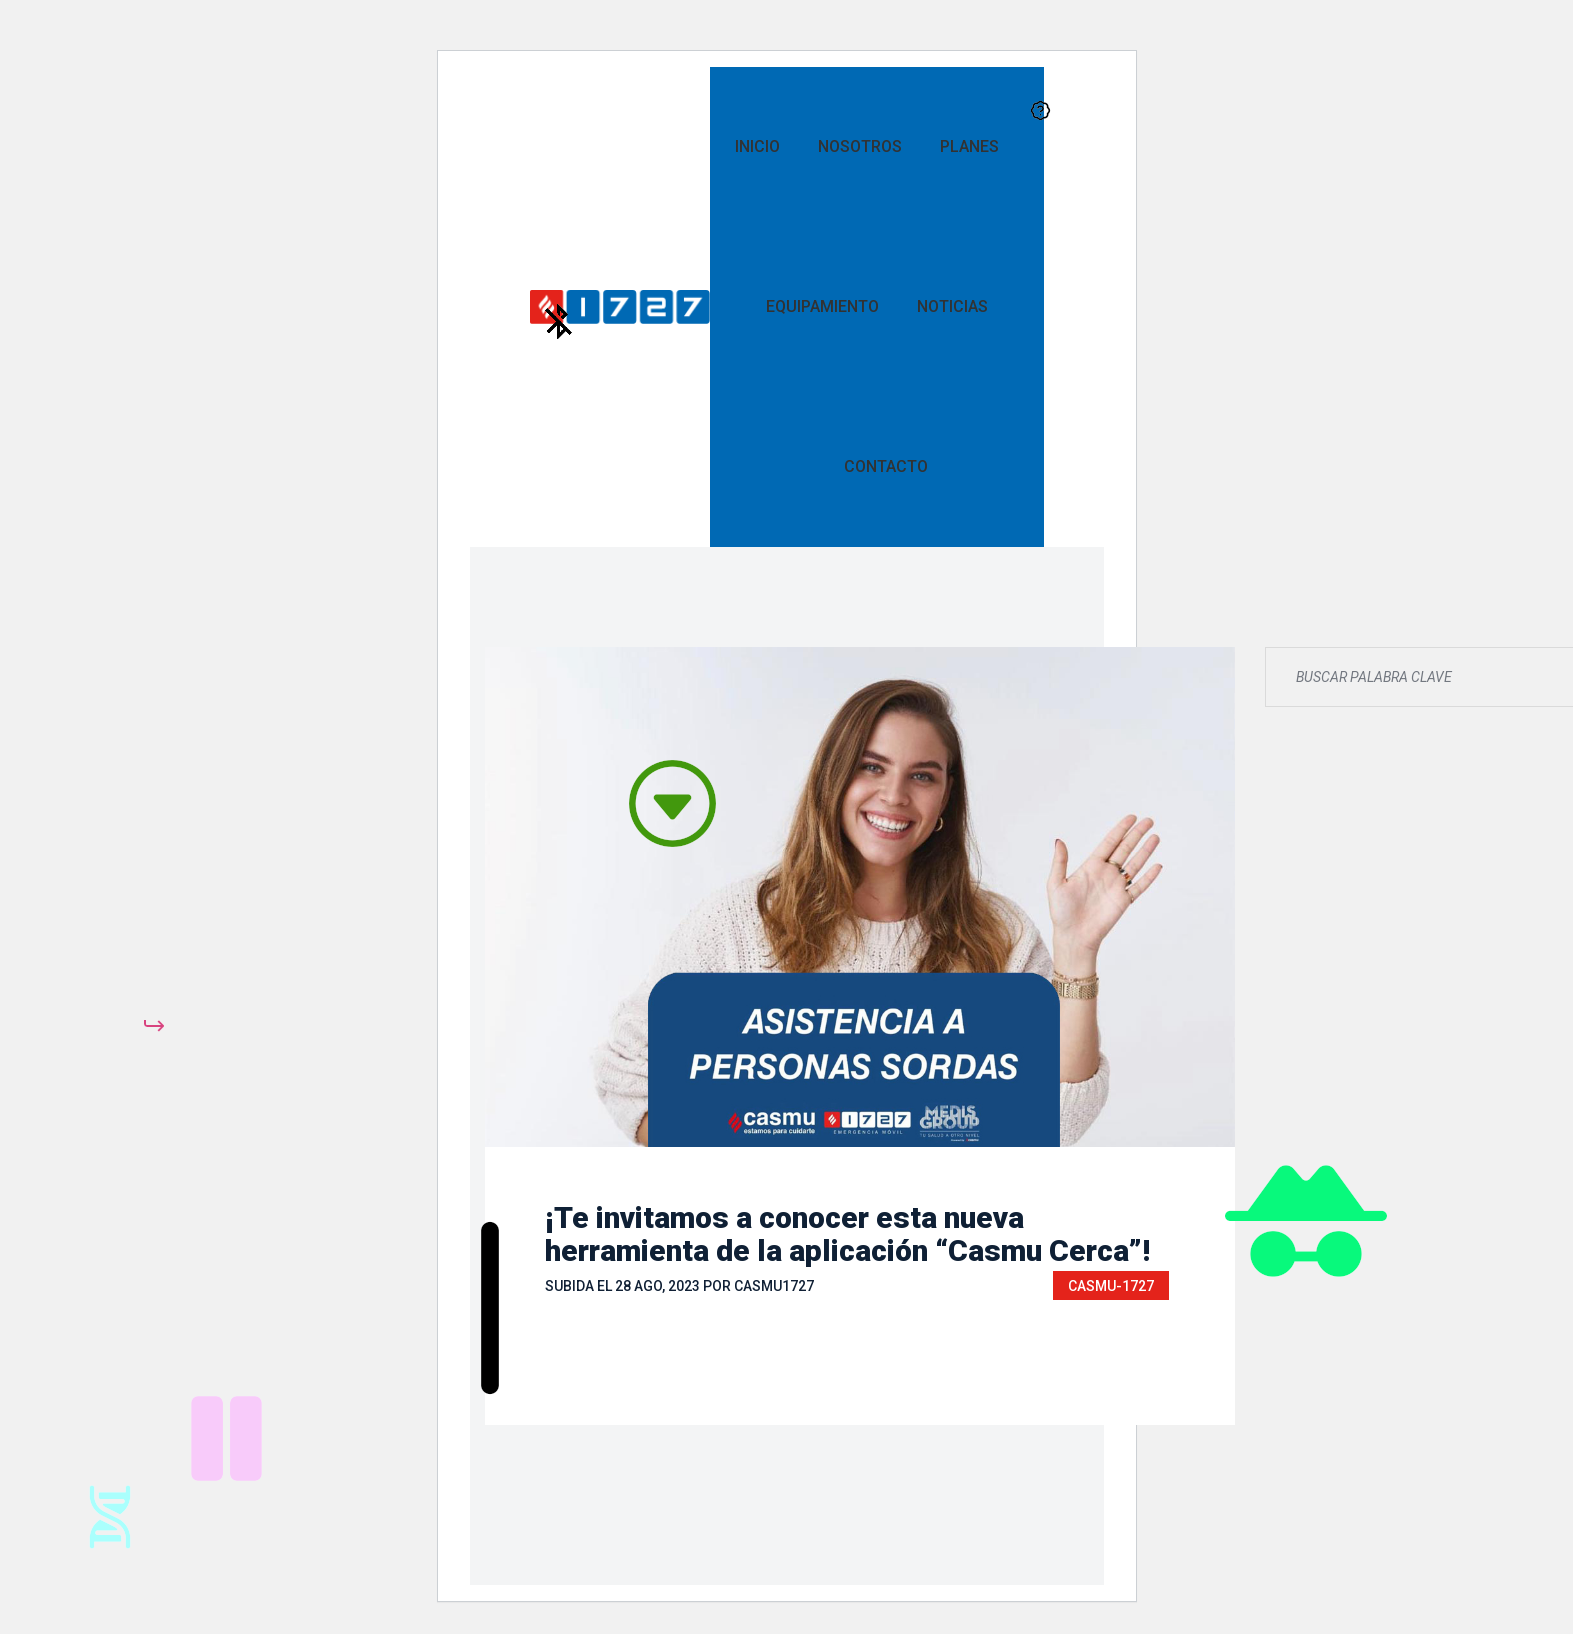 This screenshot has height=1634, width=1573. I want to click on access help or FAQ section, so click(1040, 110).